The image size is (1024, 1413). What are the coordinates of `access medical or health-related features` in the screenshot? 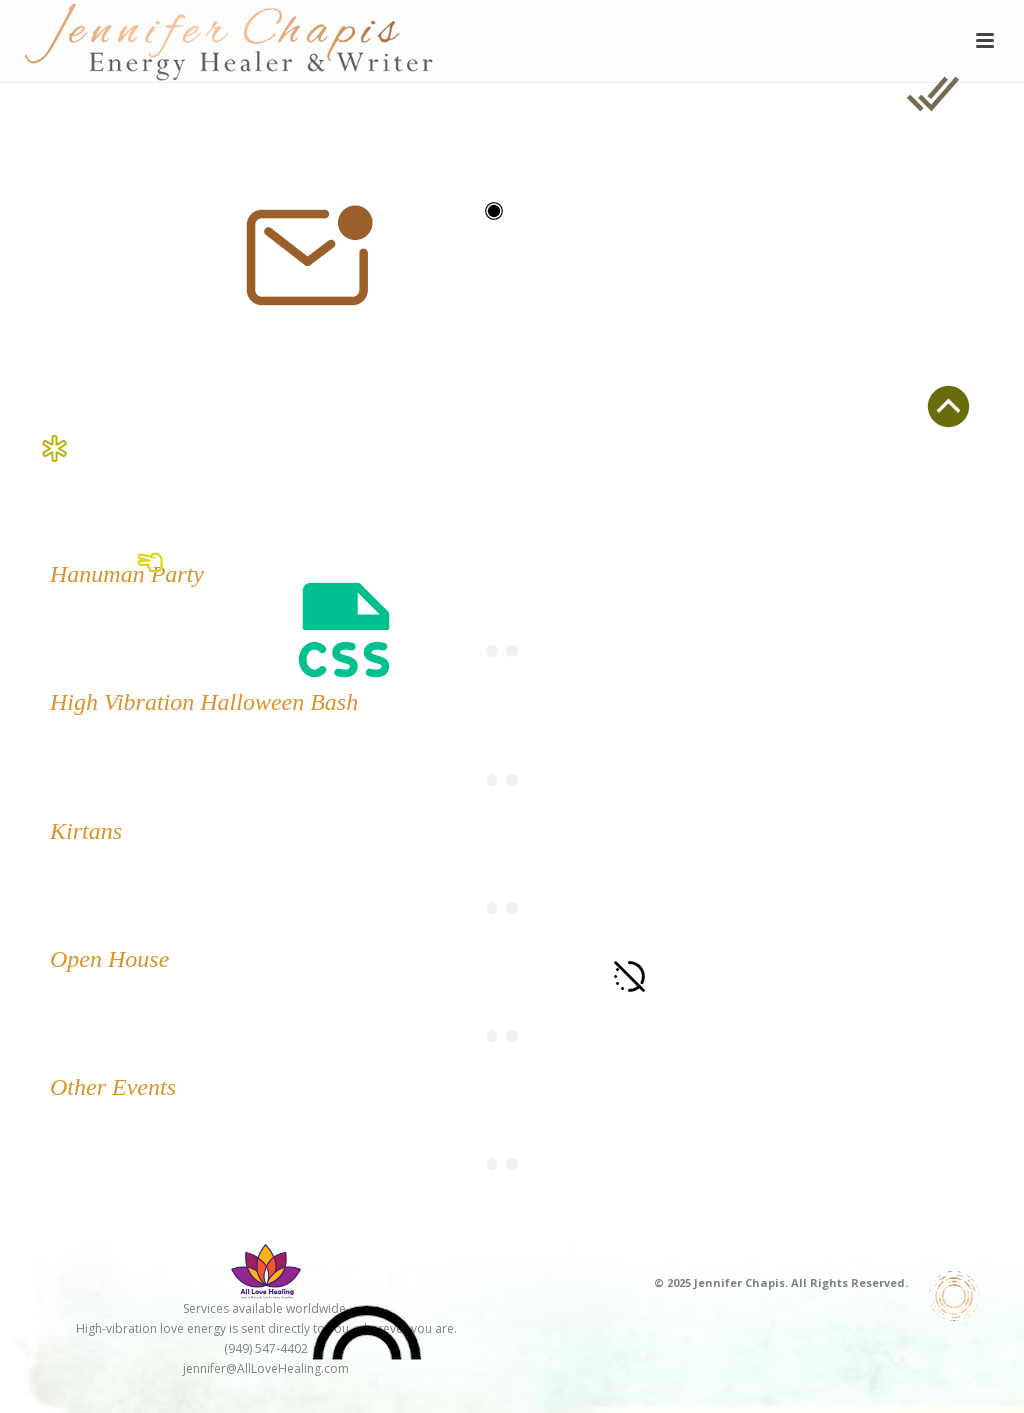 It's located at (54, 448).